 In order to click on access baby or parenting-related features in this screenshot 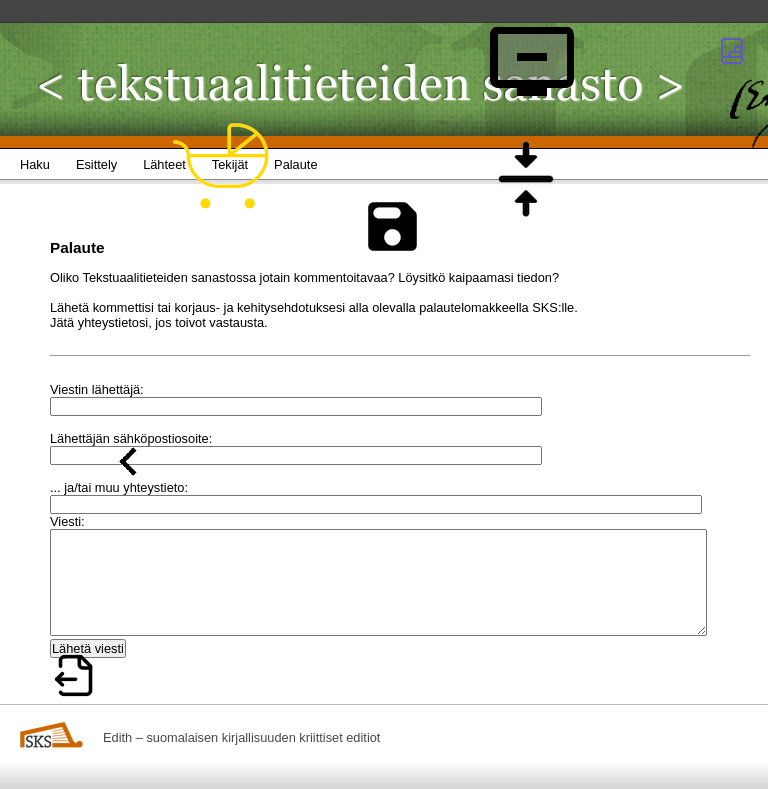, I will do `click(222, 162)`.